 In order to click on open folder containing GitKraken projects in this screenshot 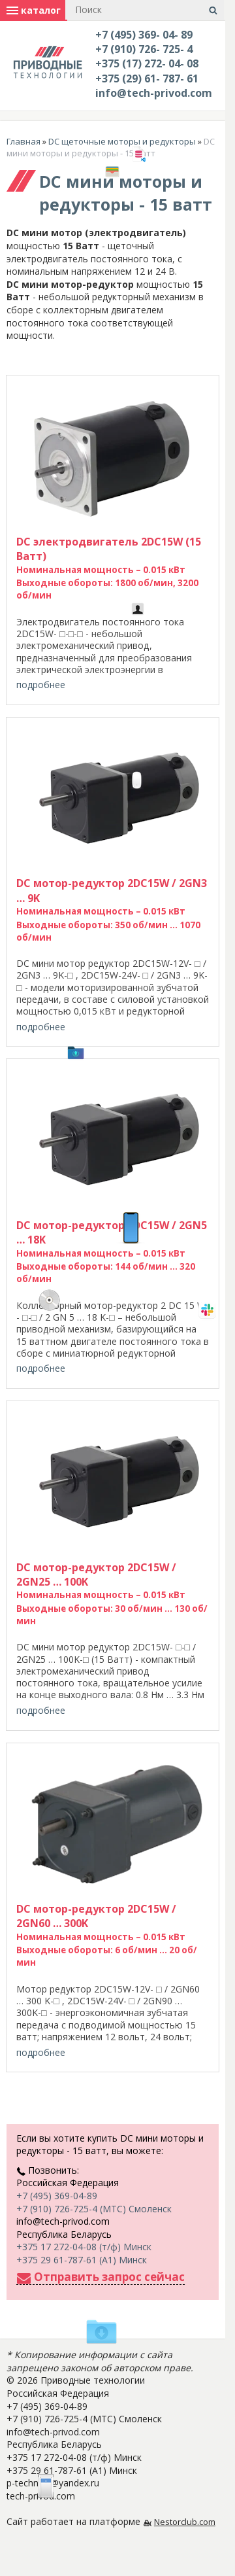, I will do `click(76, 1053)`.